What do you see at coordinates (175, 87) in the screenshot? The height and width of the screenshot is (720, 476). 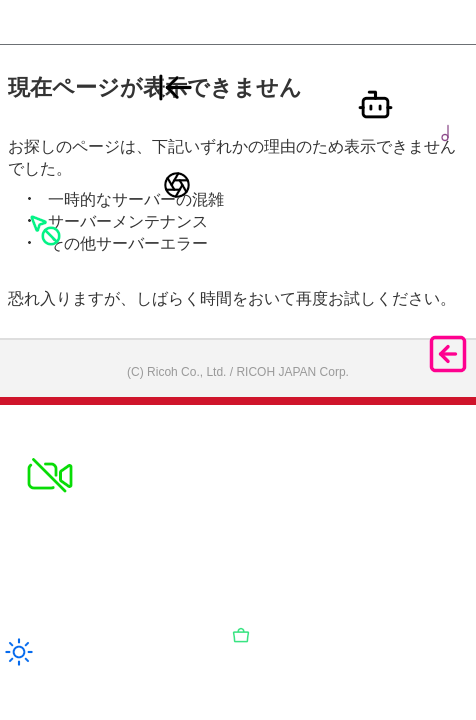 I see `navigate to the beginning of content` at bounding box center [175, 87].